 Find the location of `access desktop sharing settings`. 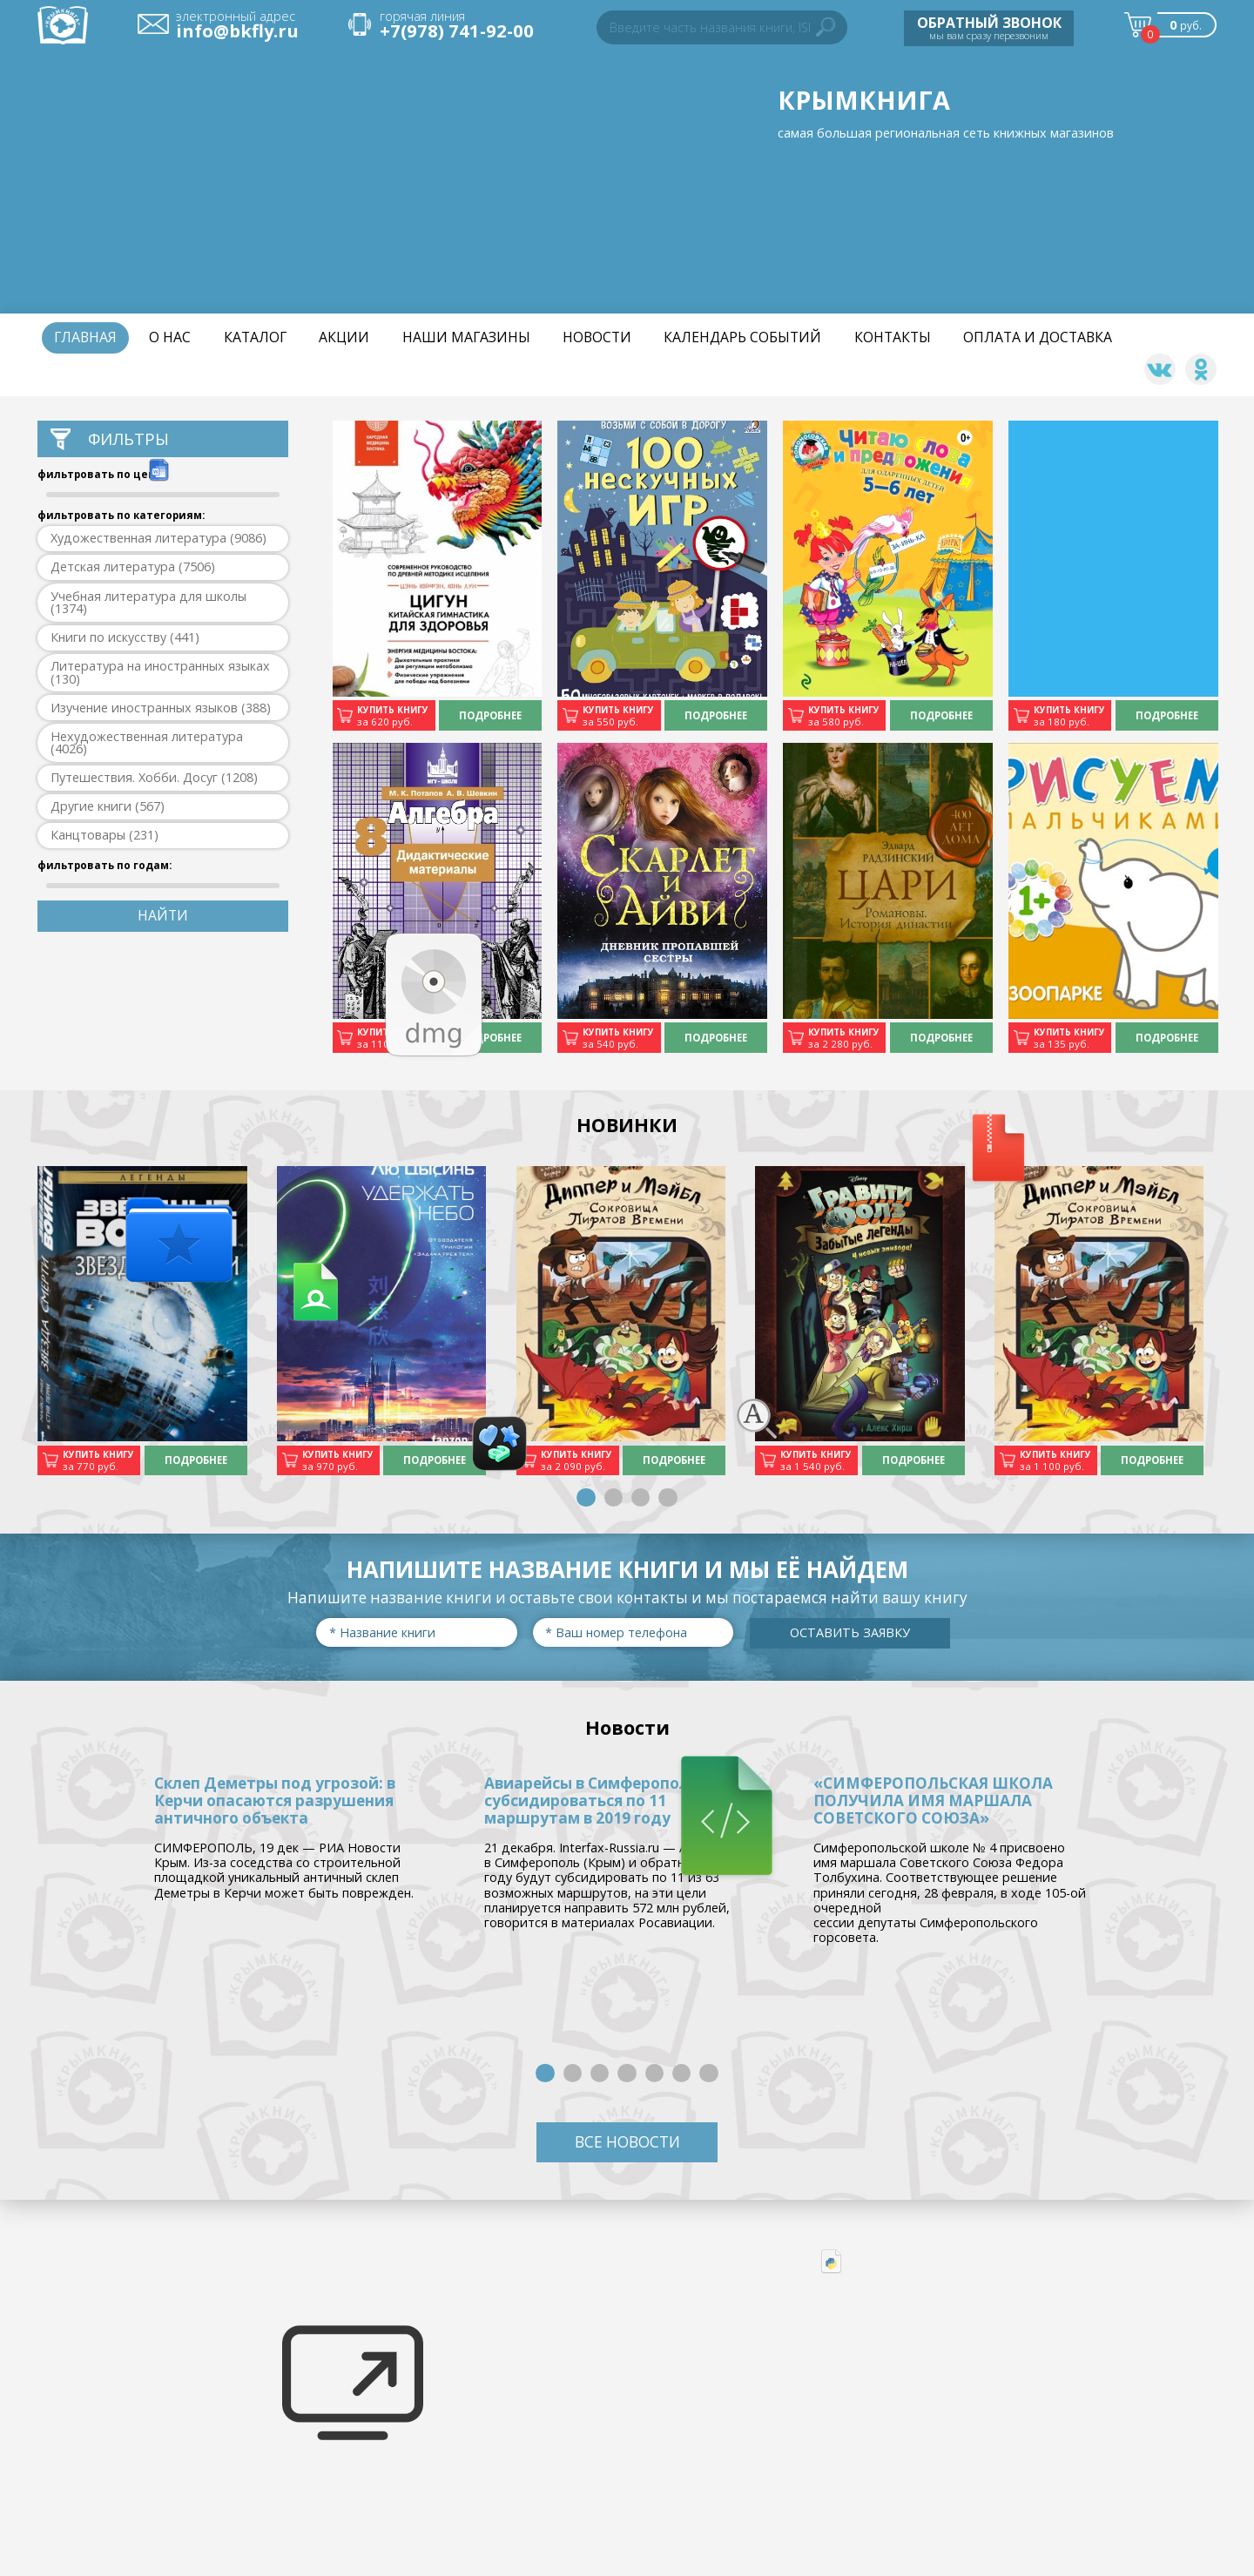

access desktop sharing settings is located at coordinates (353, 2378).